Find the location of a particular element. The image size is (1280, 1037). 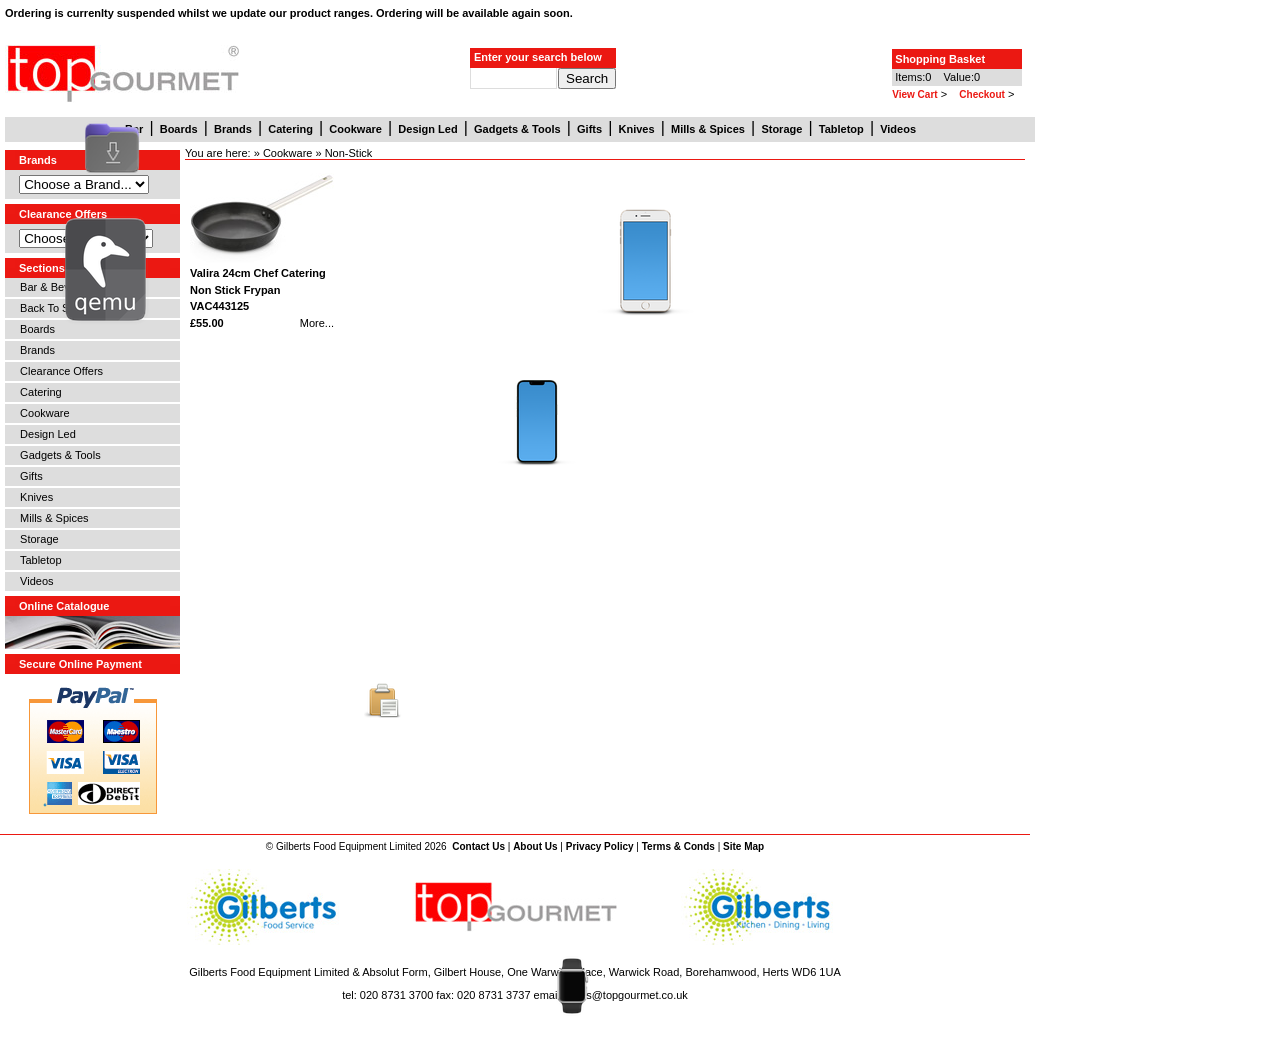

apple watch device icon is located at coordinates (572, 986).